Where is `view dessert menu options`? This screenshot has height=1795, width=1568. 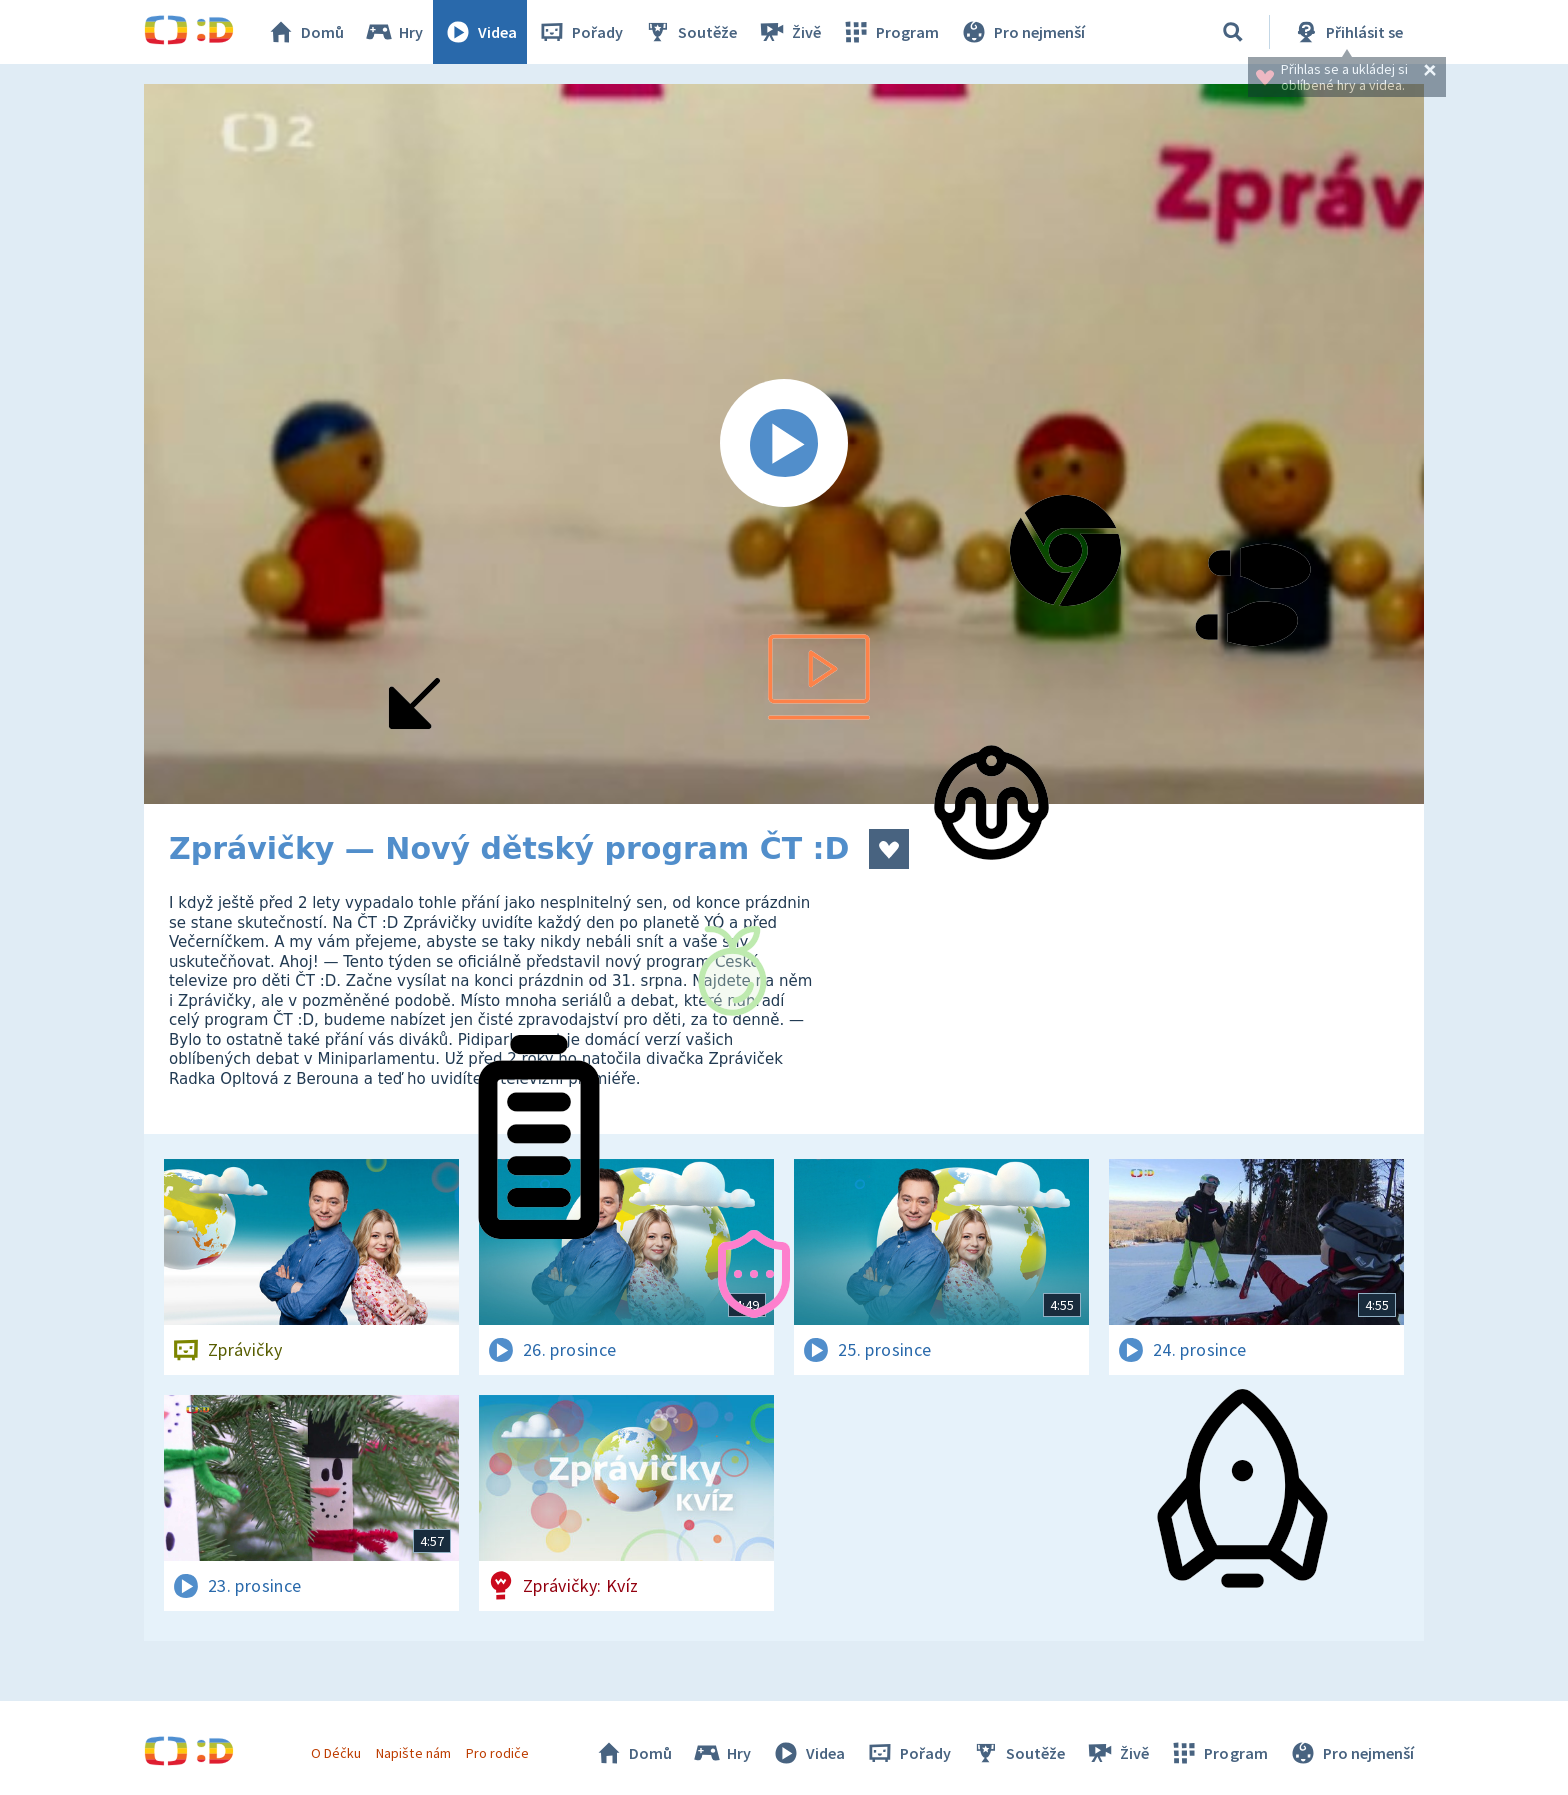
view dessert menu options is located at coordinates (991, 802).